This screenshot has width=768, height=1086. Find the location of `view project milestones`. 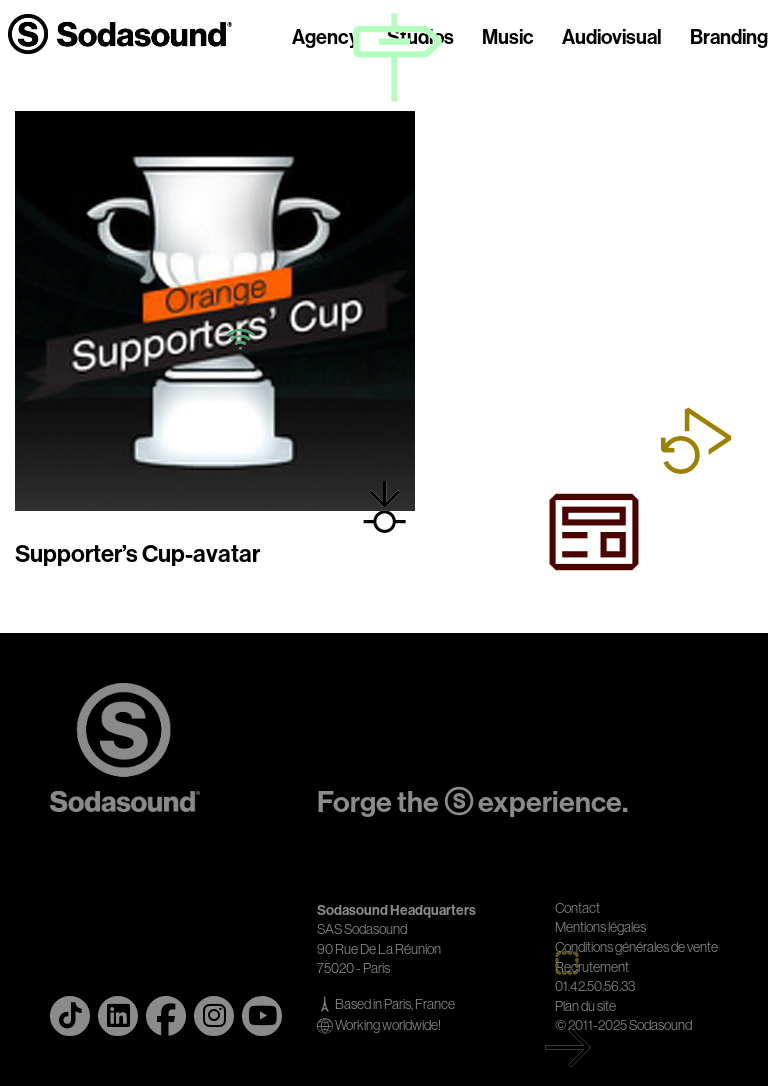

view project milestones is located at coordinates (397, 57).